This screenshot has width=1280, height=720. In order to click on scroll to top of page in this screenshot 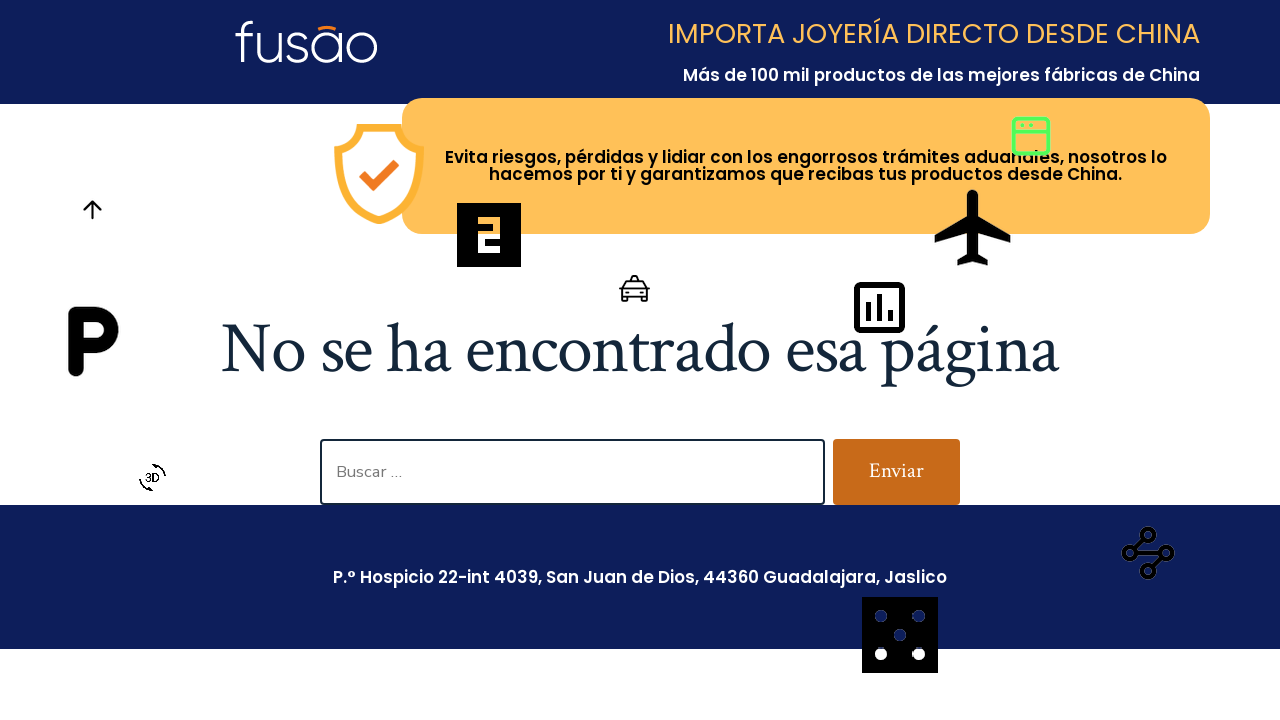, I will do `click(92, 209)`.